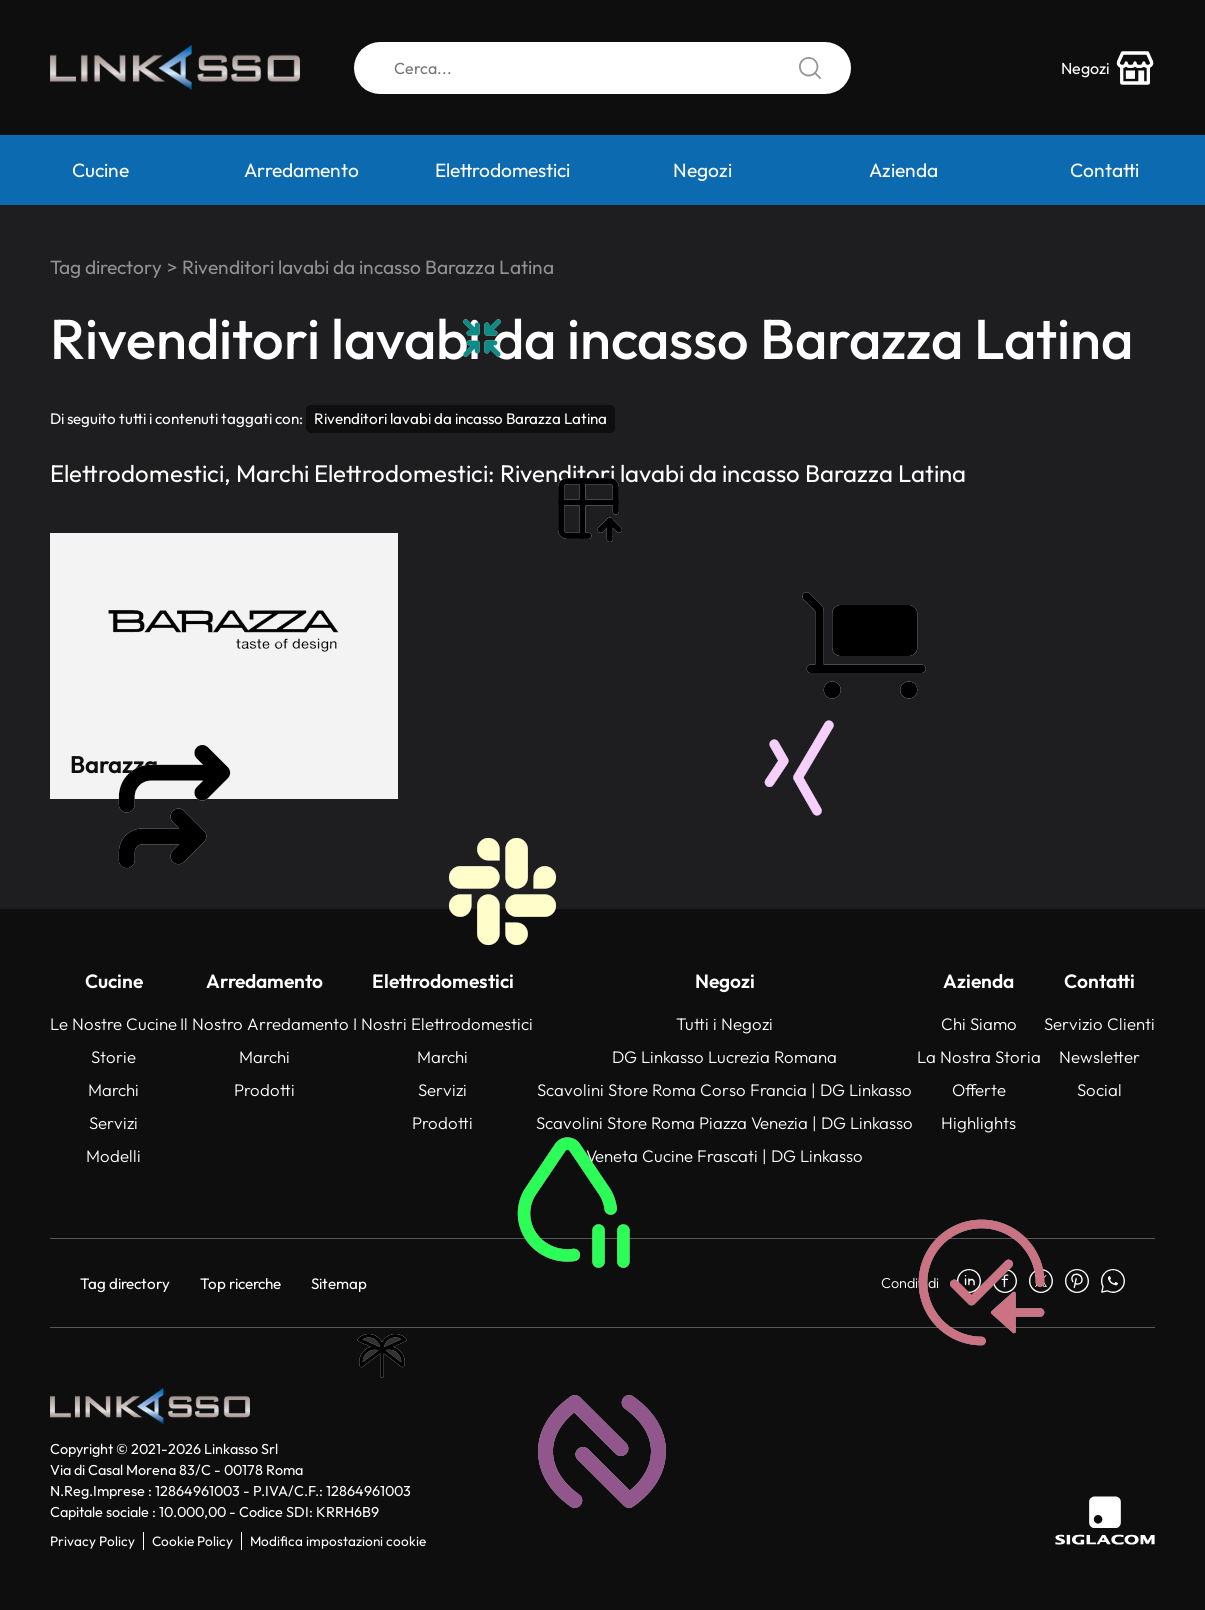 The height and width of the screenshot is (1610, 1205). Describe the element at coordinates (798, 768) in the screenshot. I see `connect with xing professional network` at that location.